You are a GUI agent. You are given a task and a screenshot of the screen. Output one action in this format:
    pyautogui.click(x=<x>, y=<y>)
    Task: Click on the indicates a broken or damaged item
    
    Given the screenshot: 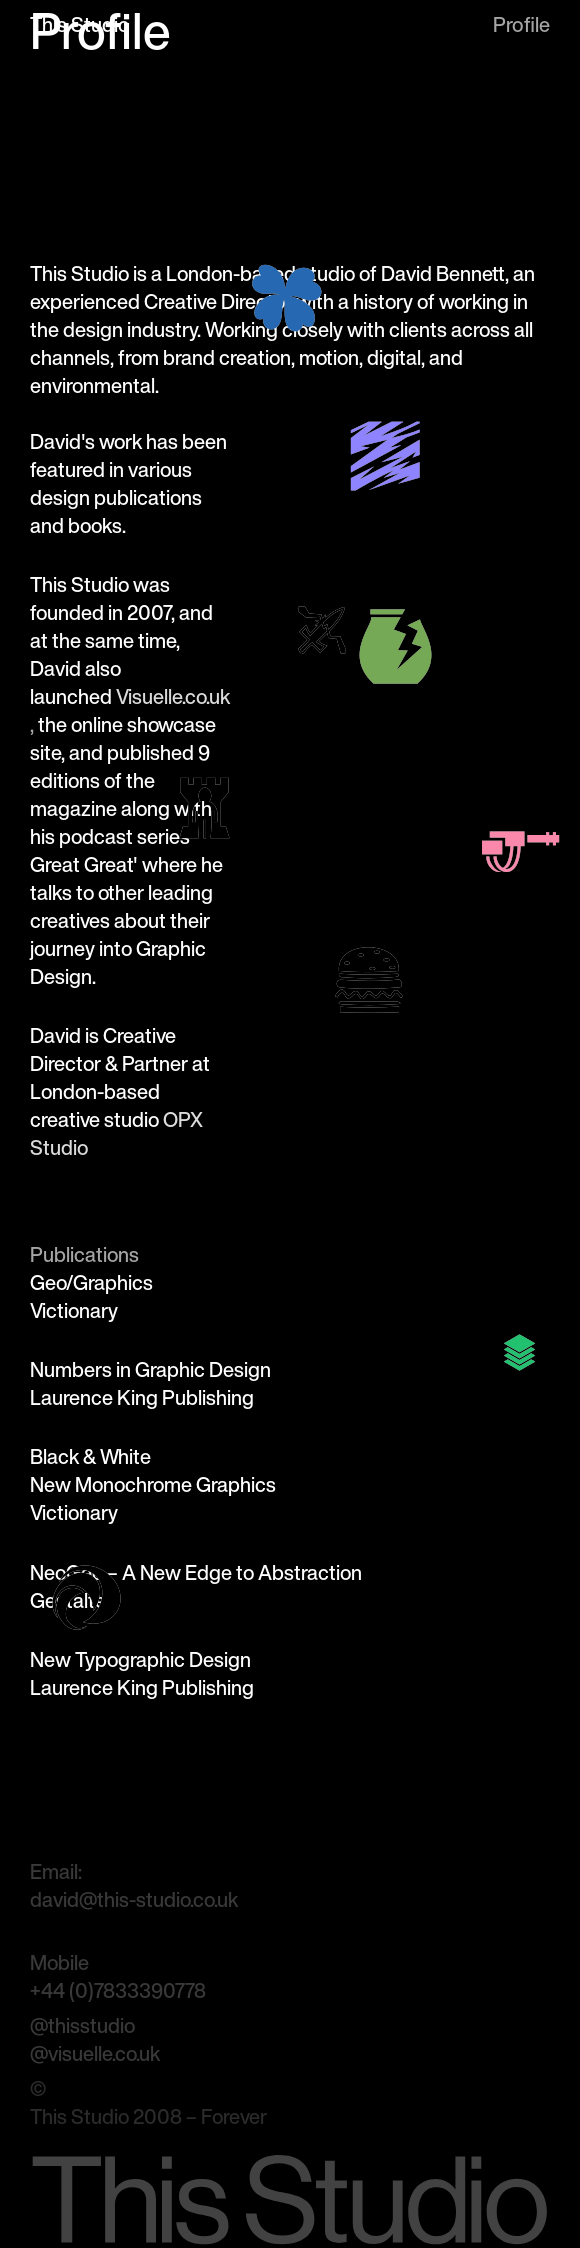 What is the action you would take?
    pyautogui.click(x=395, y=646)
    